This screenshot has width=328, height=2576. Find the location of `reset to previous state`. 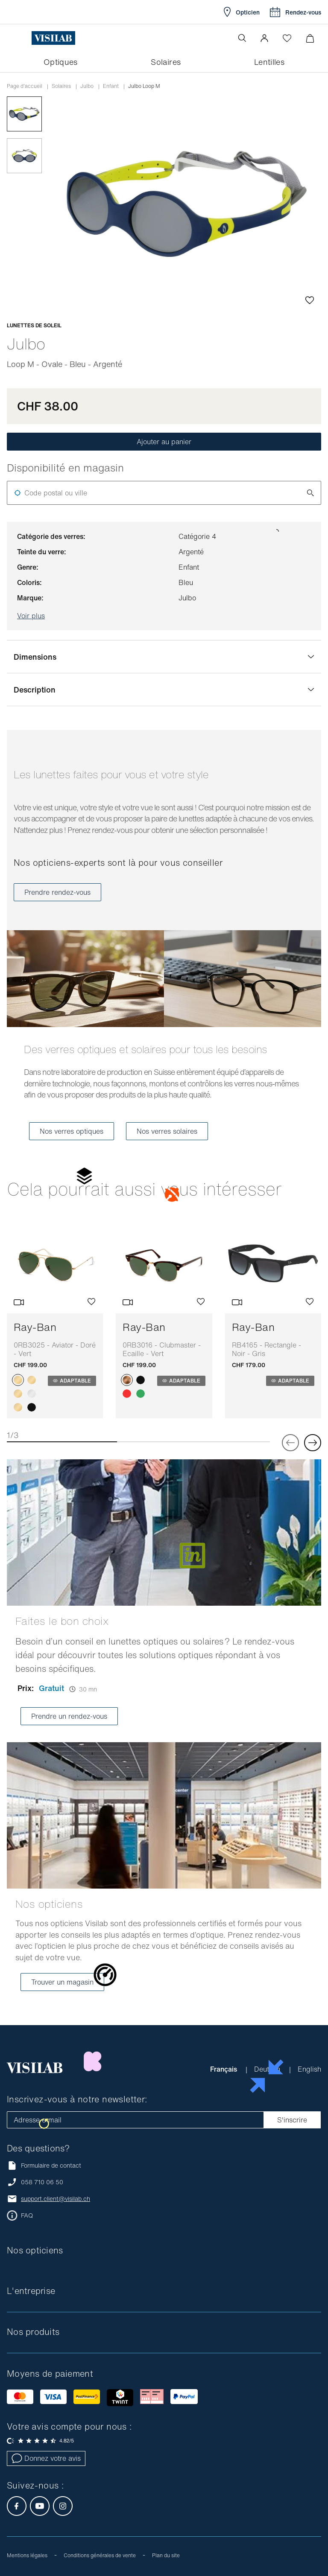

reset to previous state is located at coordinates (44, 2124).